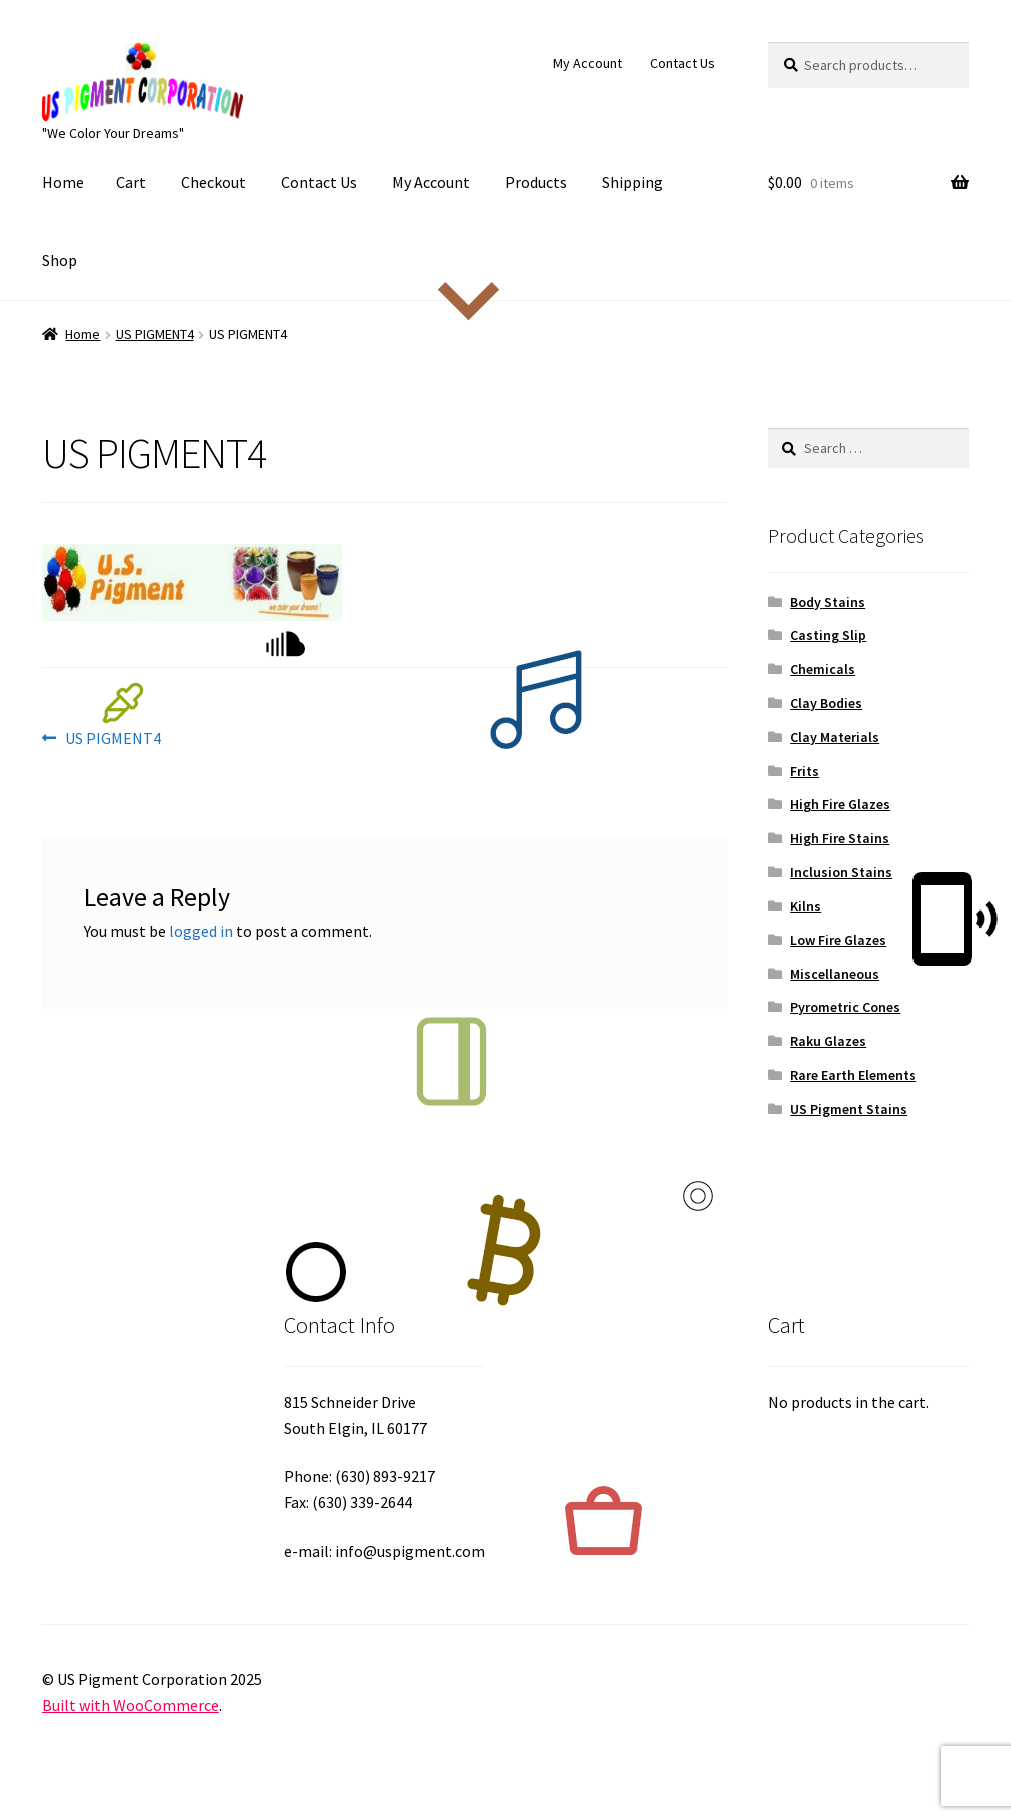 The image size is (1011, 1820). Describe the element at coordinates (603, 1524) in the screenshot. I see `view your shopping bag` at that location.